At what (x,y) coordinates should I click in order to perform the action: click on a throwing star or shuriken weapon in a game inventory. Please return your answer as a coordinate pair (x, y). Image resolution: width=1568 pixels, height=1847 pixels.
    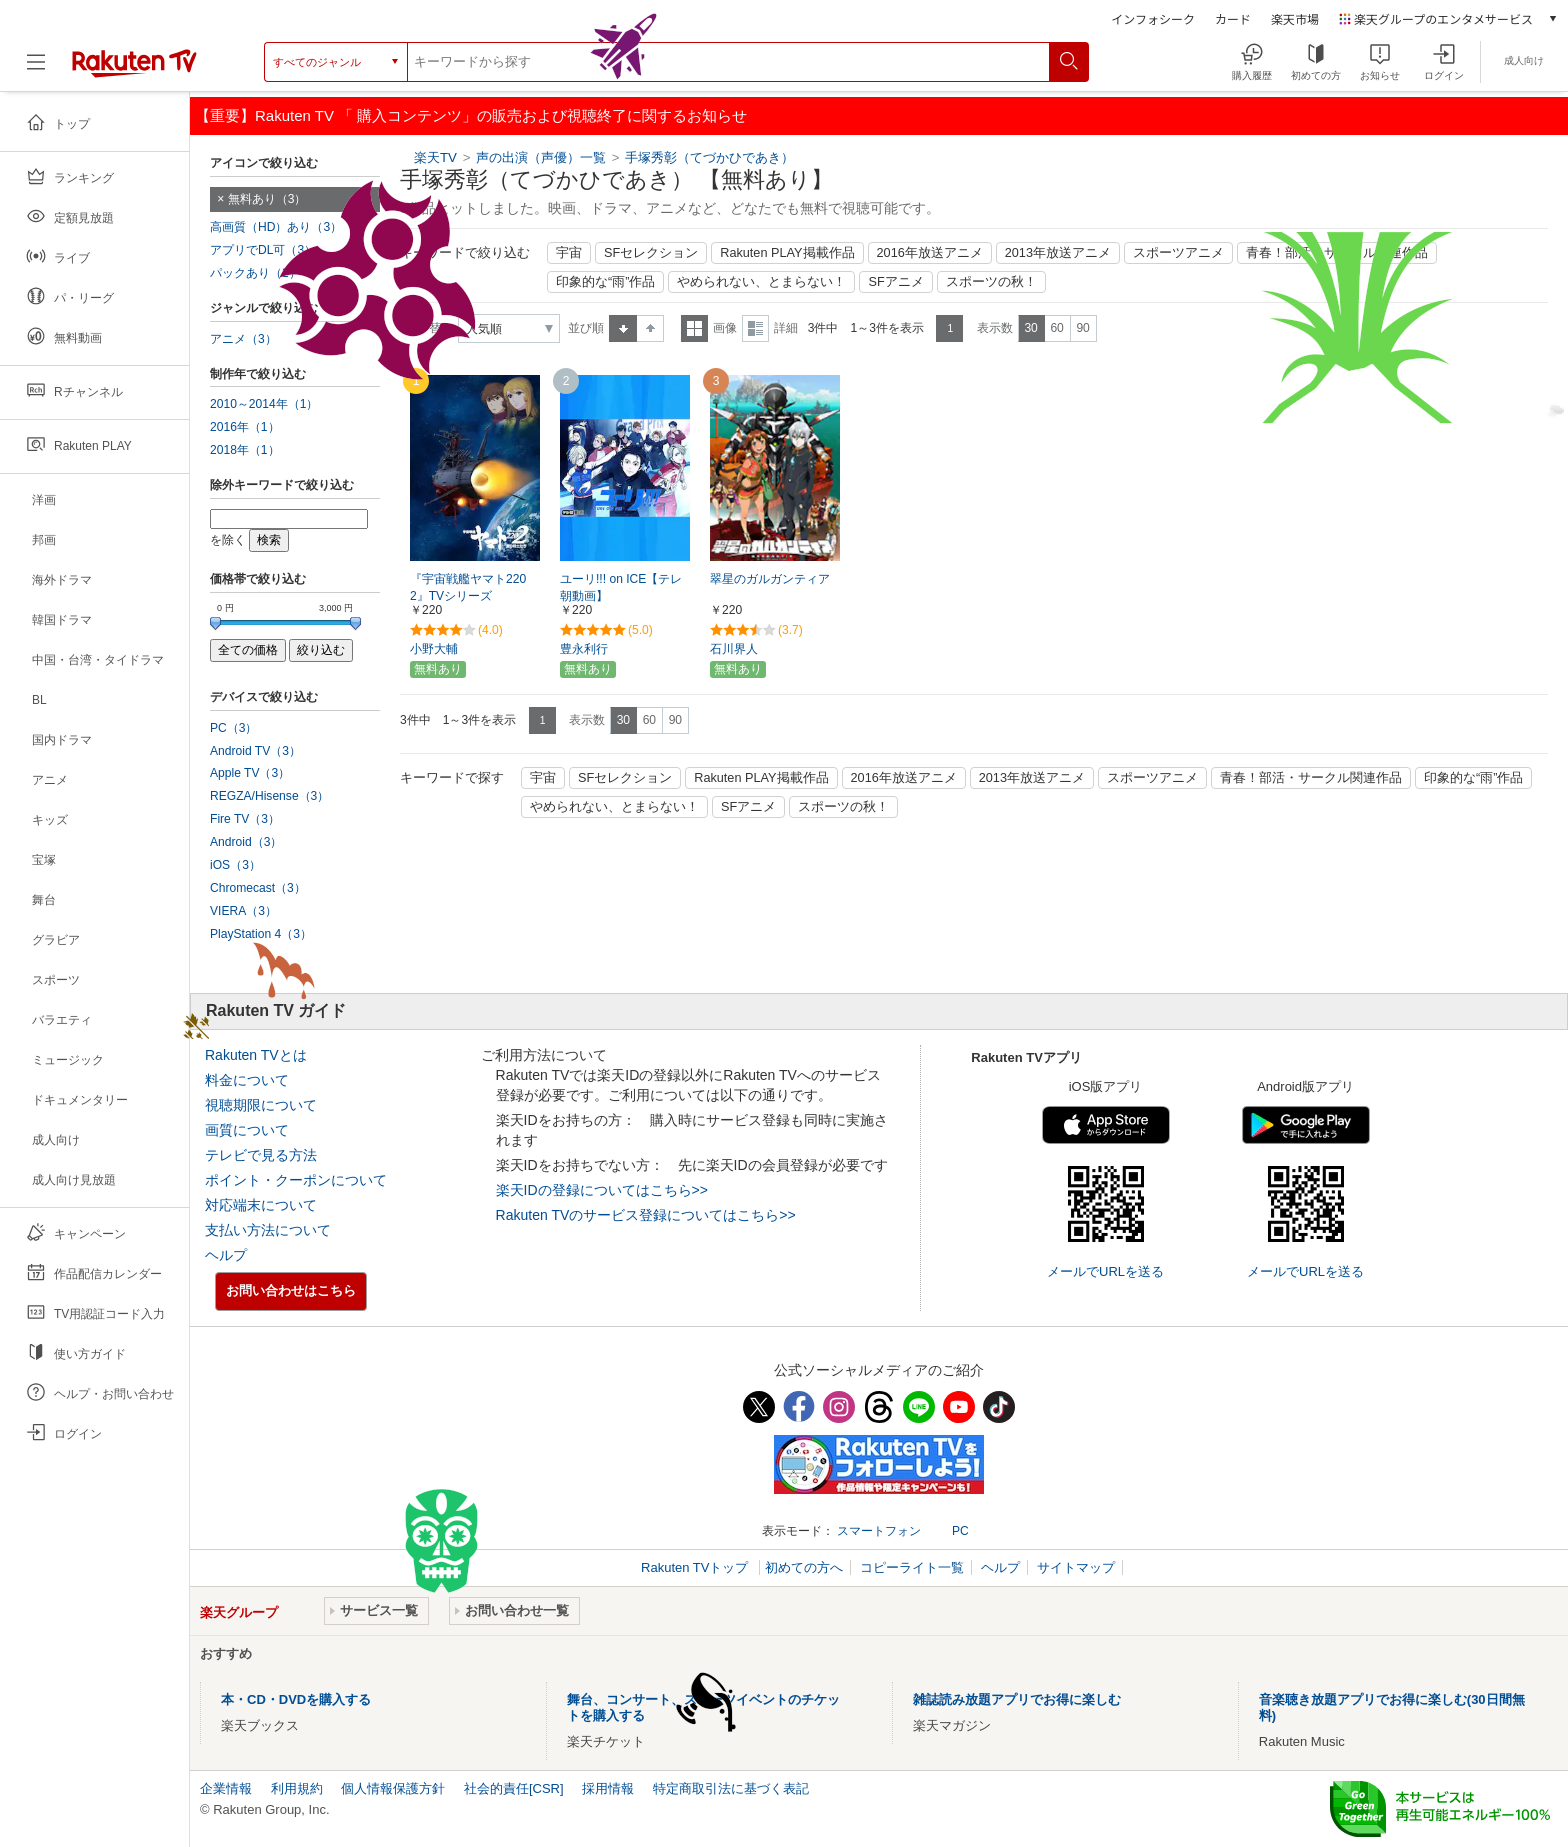
    Looking at the image, I should click on (376, 279).